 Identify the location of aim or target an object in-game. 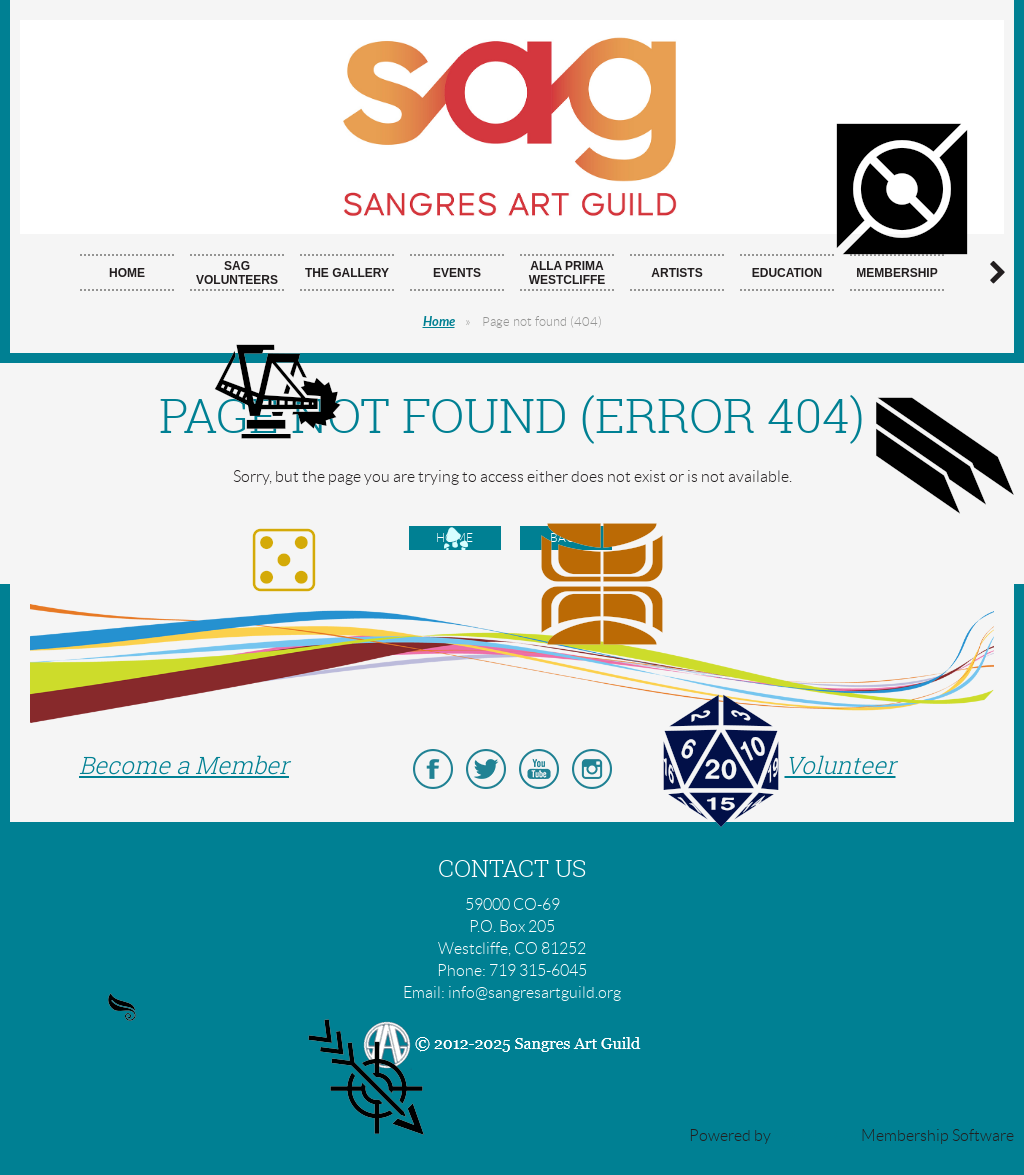
(366, 1077).